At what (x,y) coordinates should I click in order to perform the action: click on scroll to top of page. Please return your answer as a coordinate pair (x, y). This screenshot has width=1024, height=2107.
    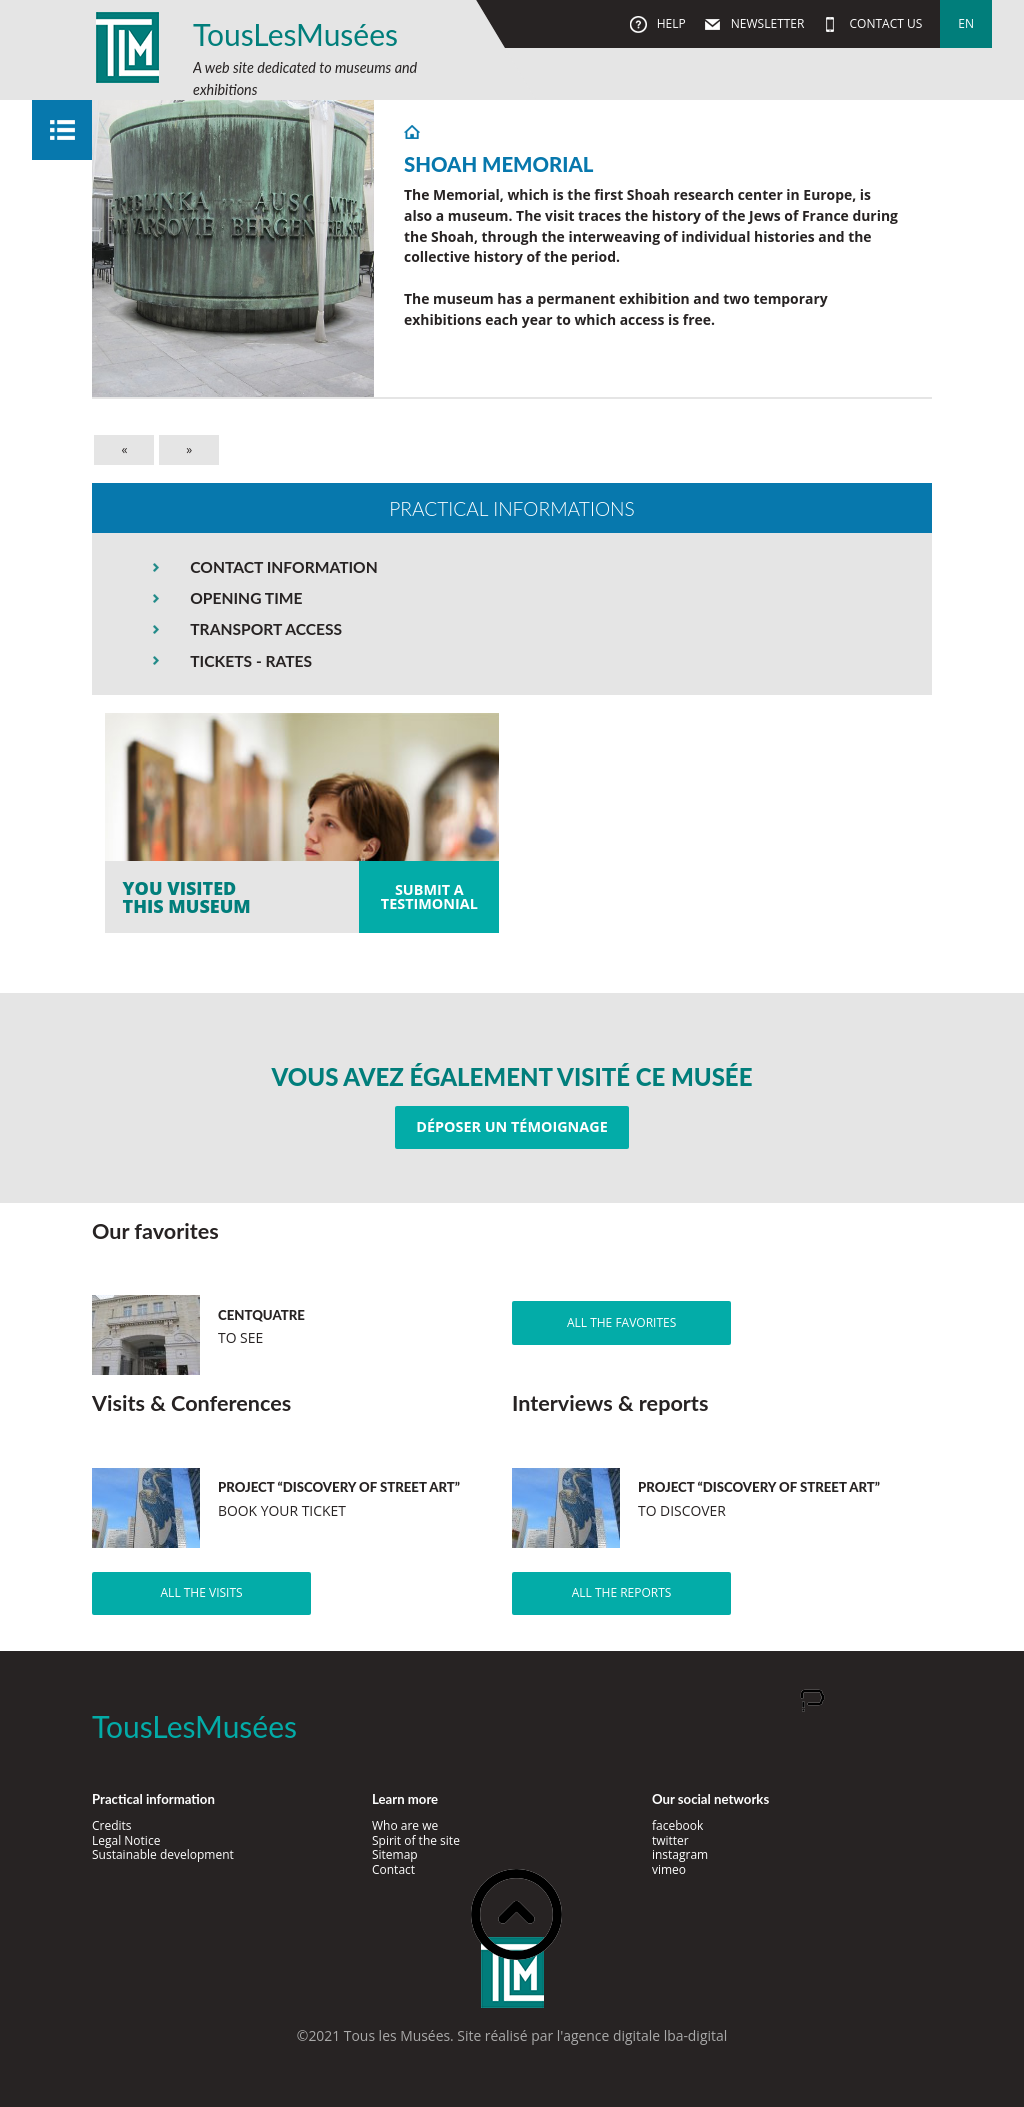
    Looking at the image, I should click on (516, 1914).